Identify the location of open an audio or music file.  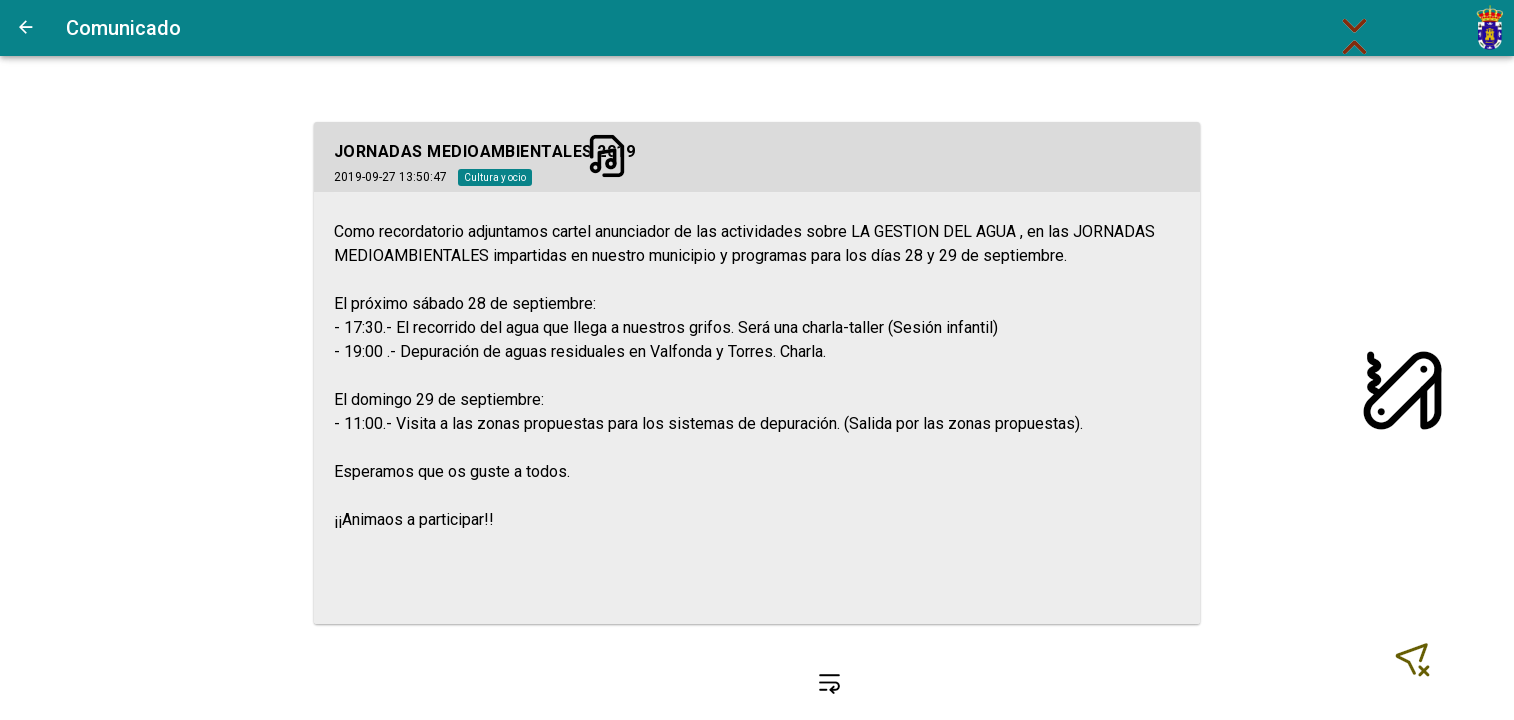
(607, 156).